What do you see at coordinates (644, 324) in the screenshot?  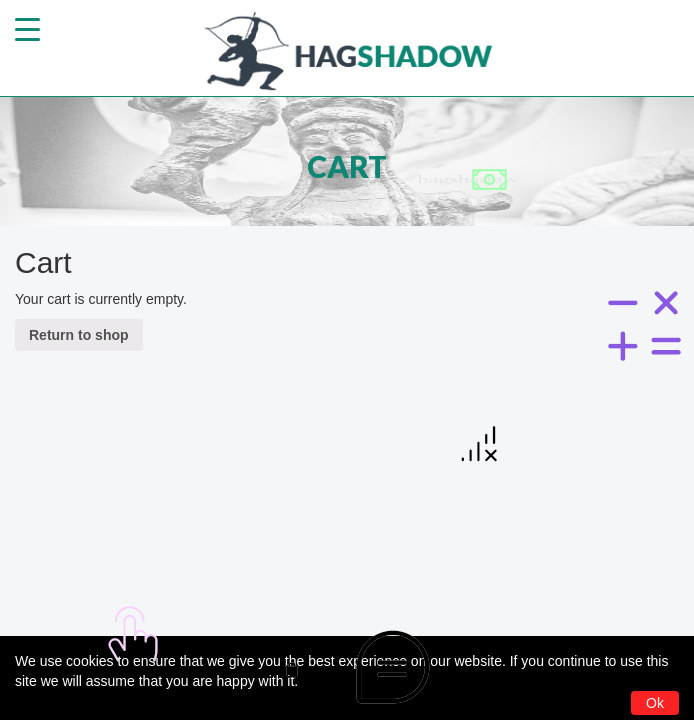 I see `open calculator or math tools` at bounding box center [644, 324].